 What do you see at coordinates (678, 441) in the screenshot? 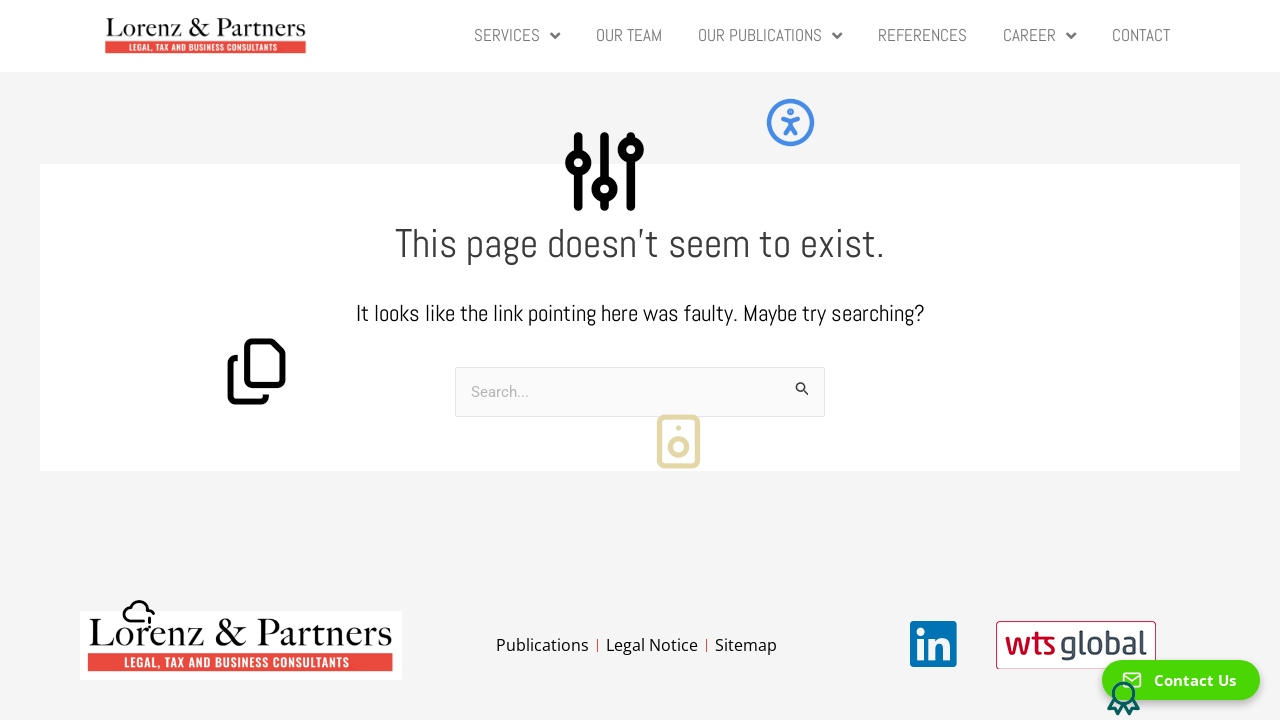
I see `adjust speaker or audio output settings` at bounding box center [678, 441].